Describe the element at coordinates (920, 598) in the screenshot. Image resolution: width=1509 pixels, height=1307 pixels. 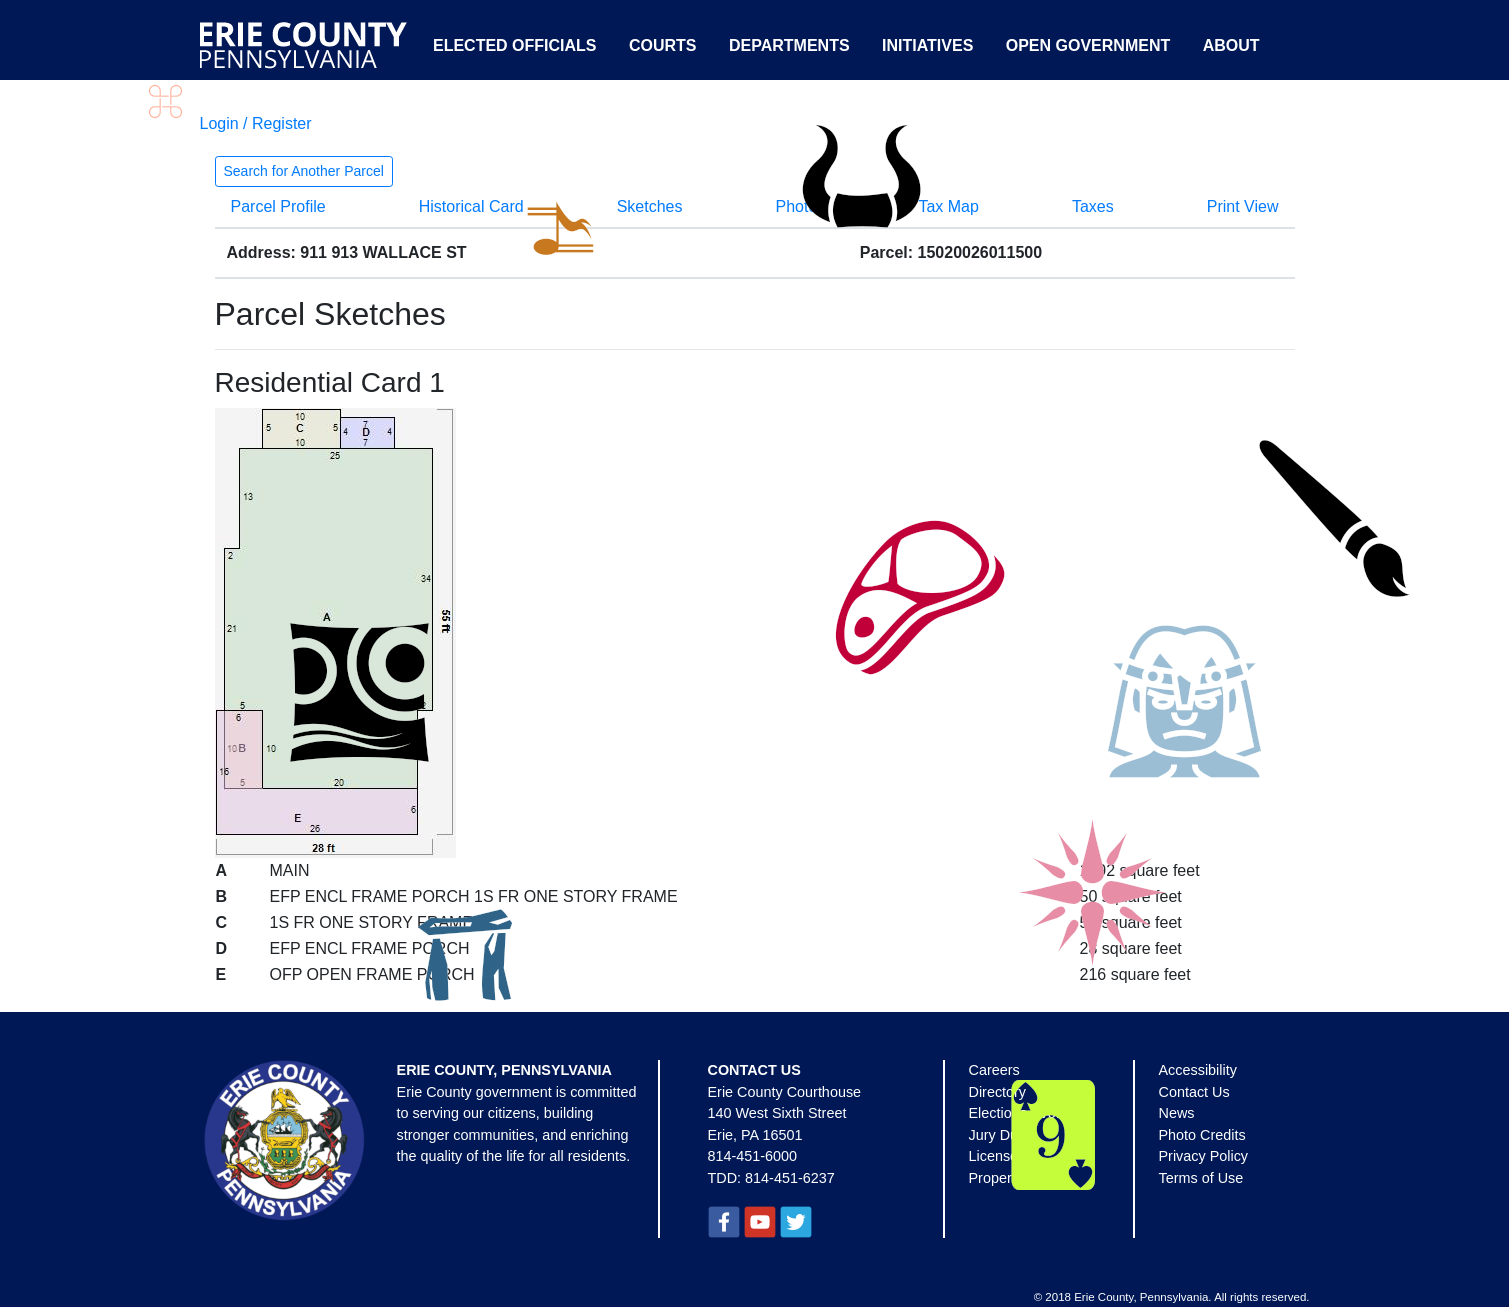
I see `browse meat or protein food options` at that location.